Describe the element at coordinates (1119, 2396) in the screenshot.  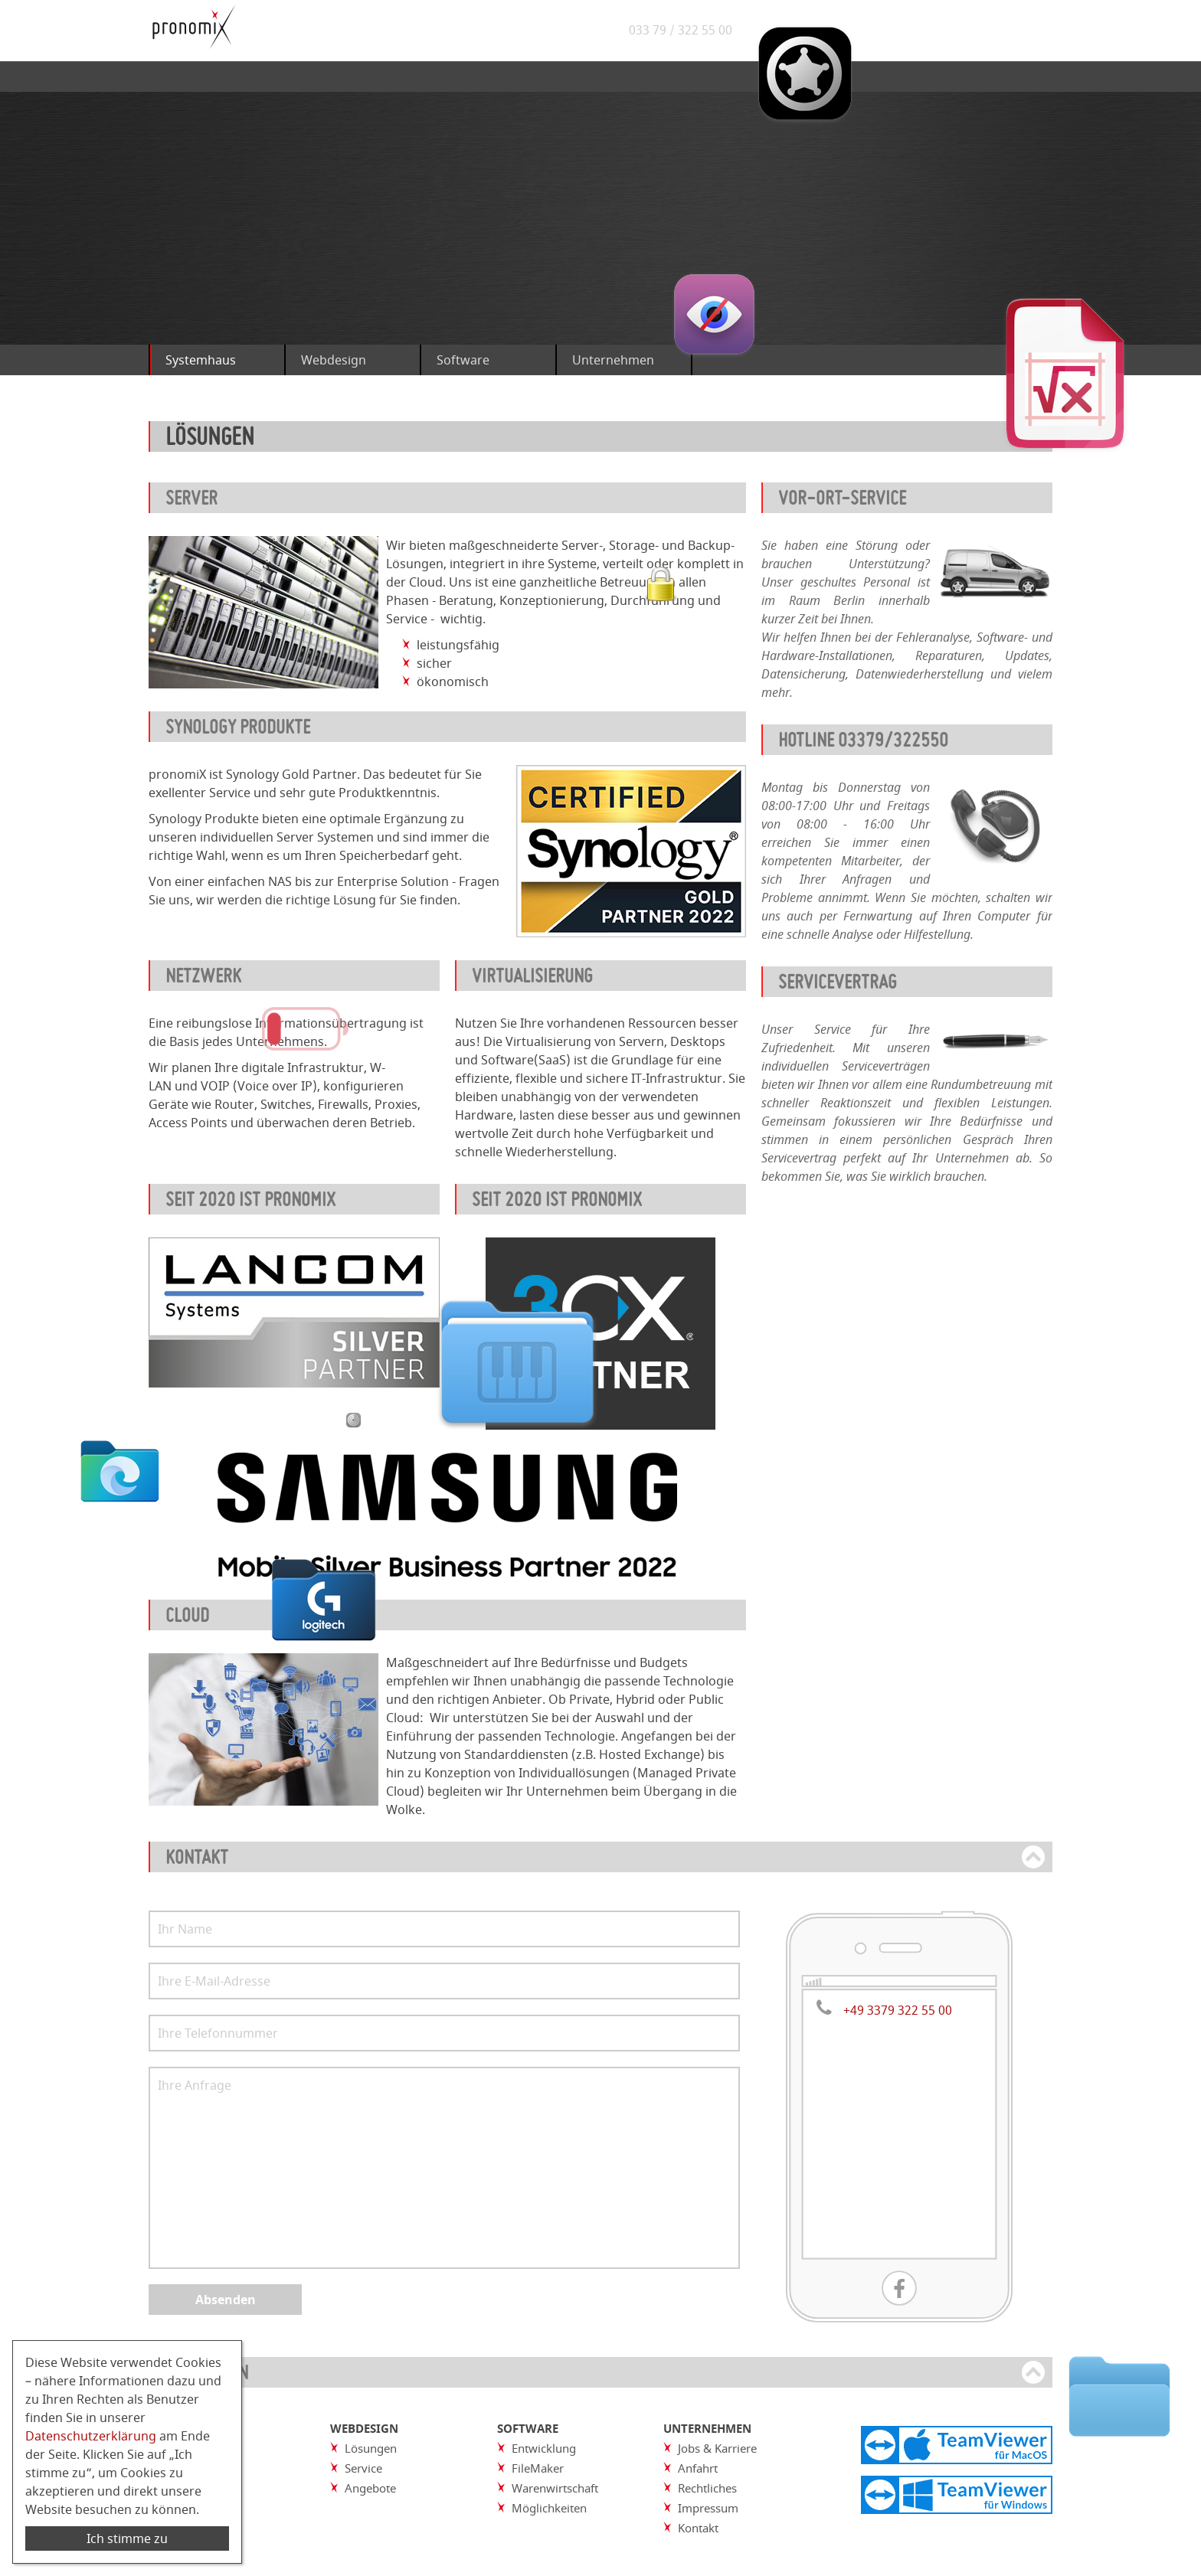
I see `open folder to view contents` at that location.